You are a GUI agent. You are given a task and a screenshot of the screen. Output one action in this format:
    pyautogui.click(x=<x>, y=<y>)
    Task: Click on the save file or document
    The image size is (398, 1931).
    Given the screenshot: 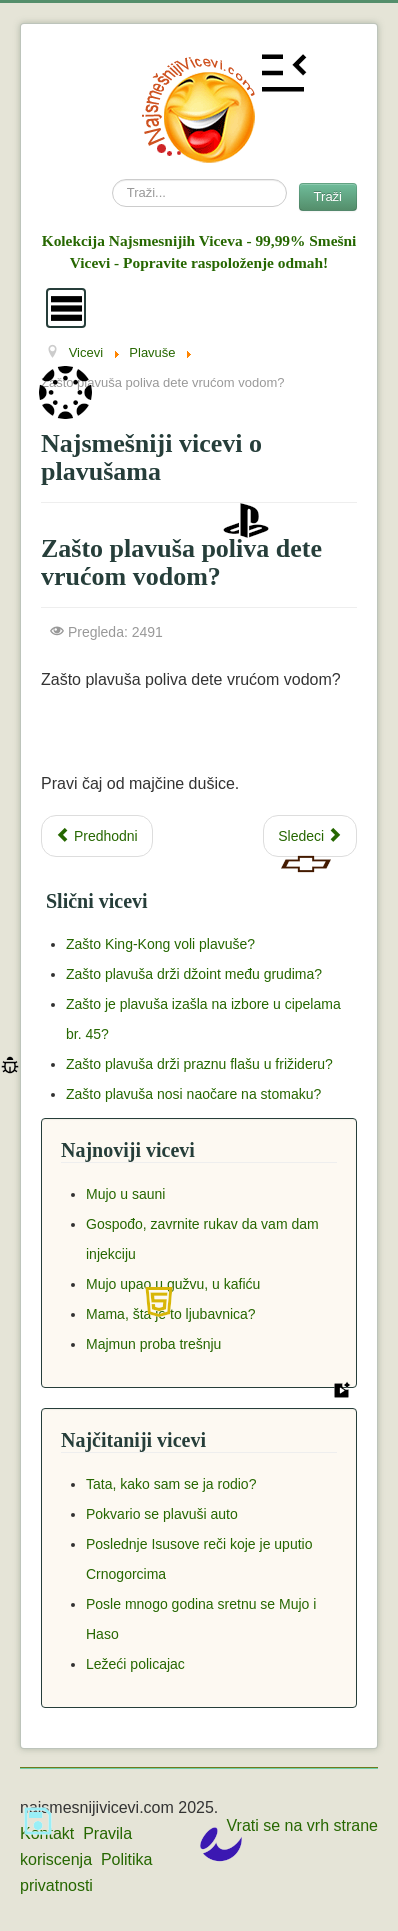 What is the action you would take?
    pyautogui.click(x=38, y=1821)
    